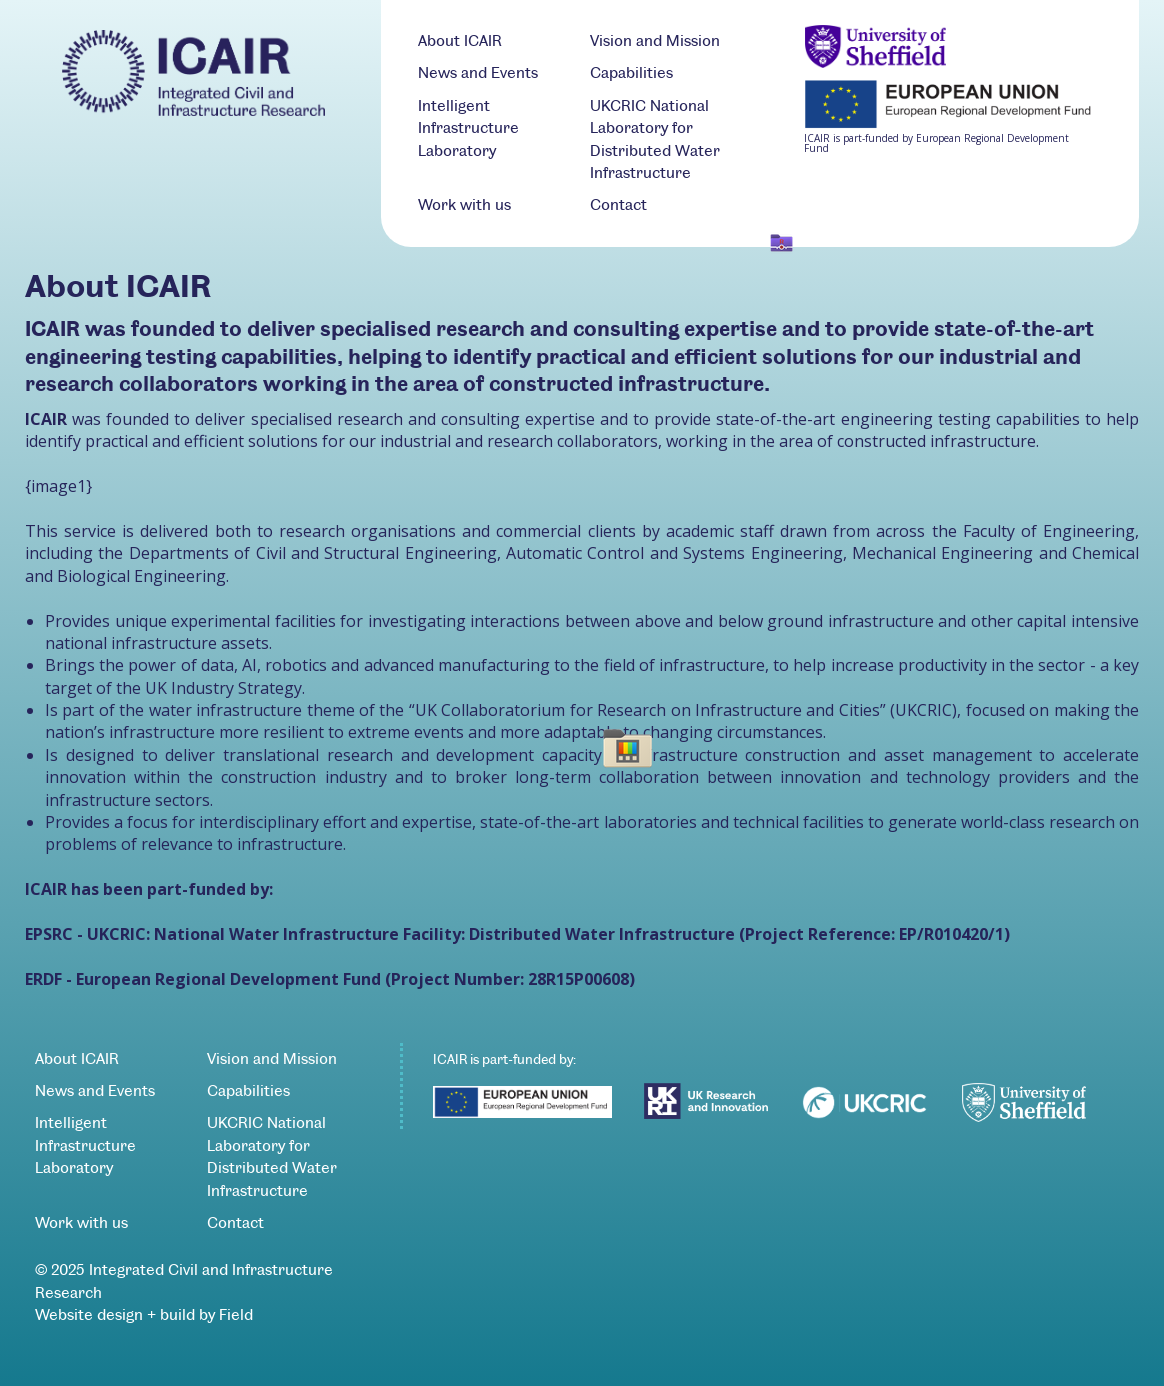 The width and height of the screenshot is (1164, 1386). Describe the element at coordinates (781, 243) in the screenshot. I see `folder for Pokémon Team Rocket collection or fan content` at that location.